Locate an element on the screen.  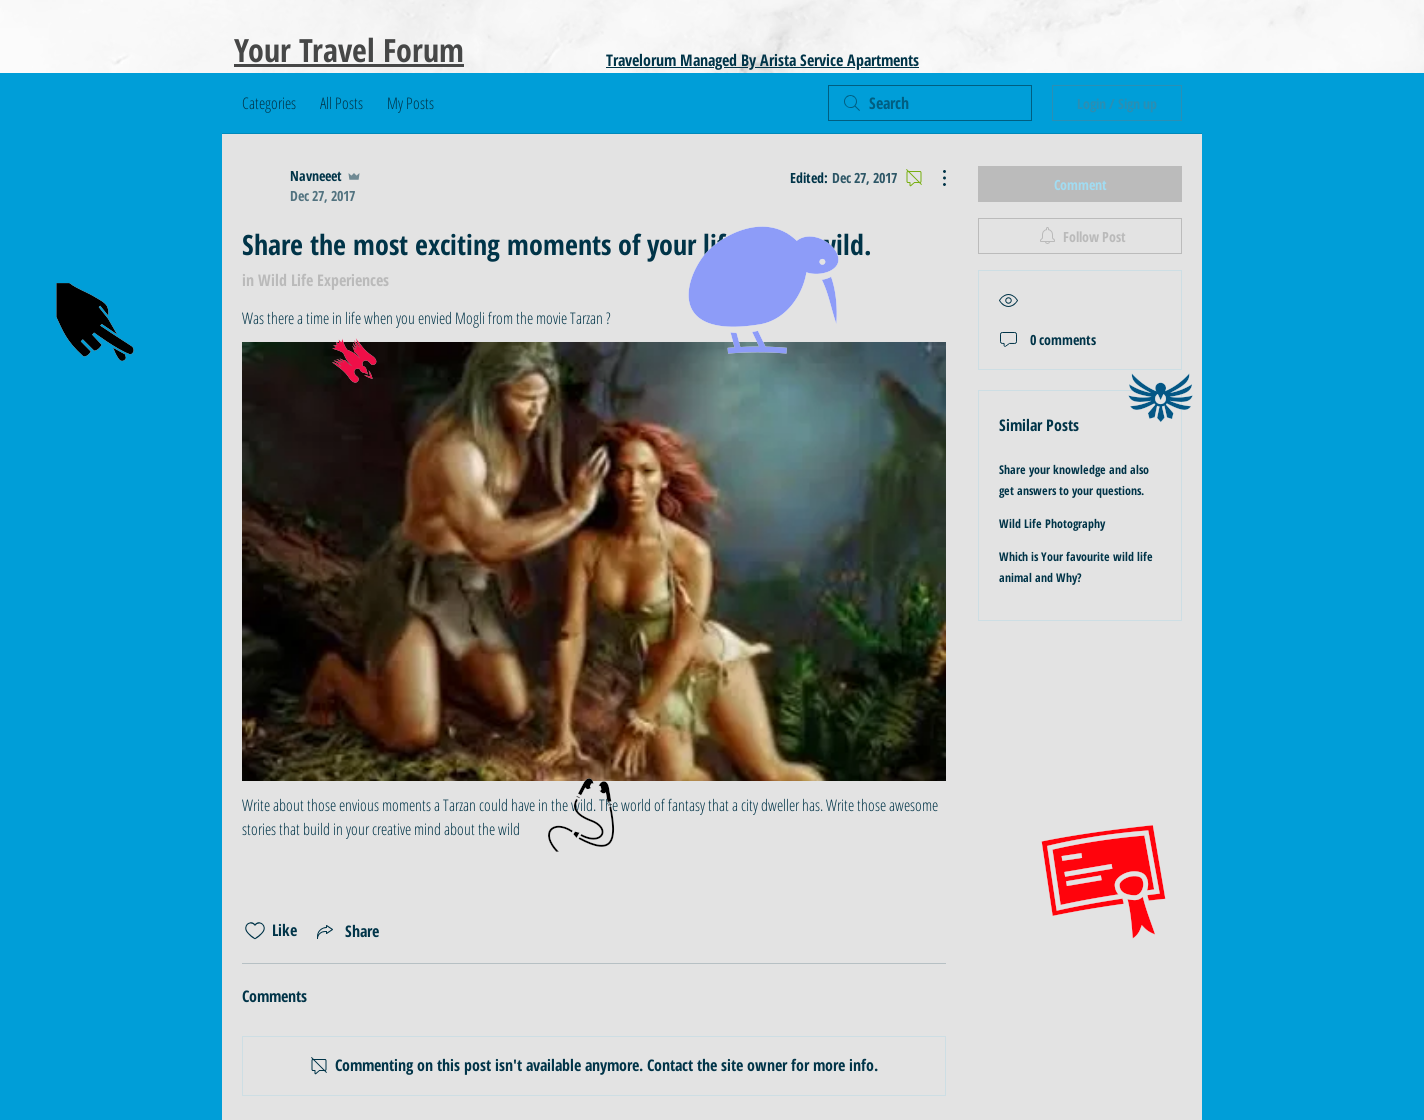
view your certificates or achievements is located at coordinates (1103, 875).